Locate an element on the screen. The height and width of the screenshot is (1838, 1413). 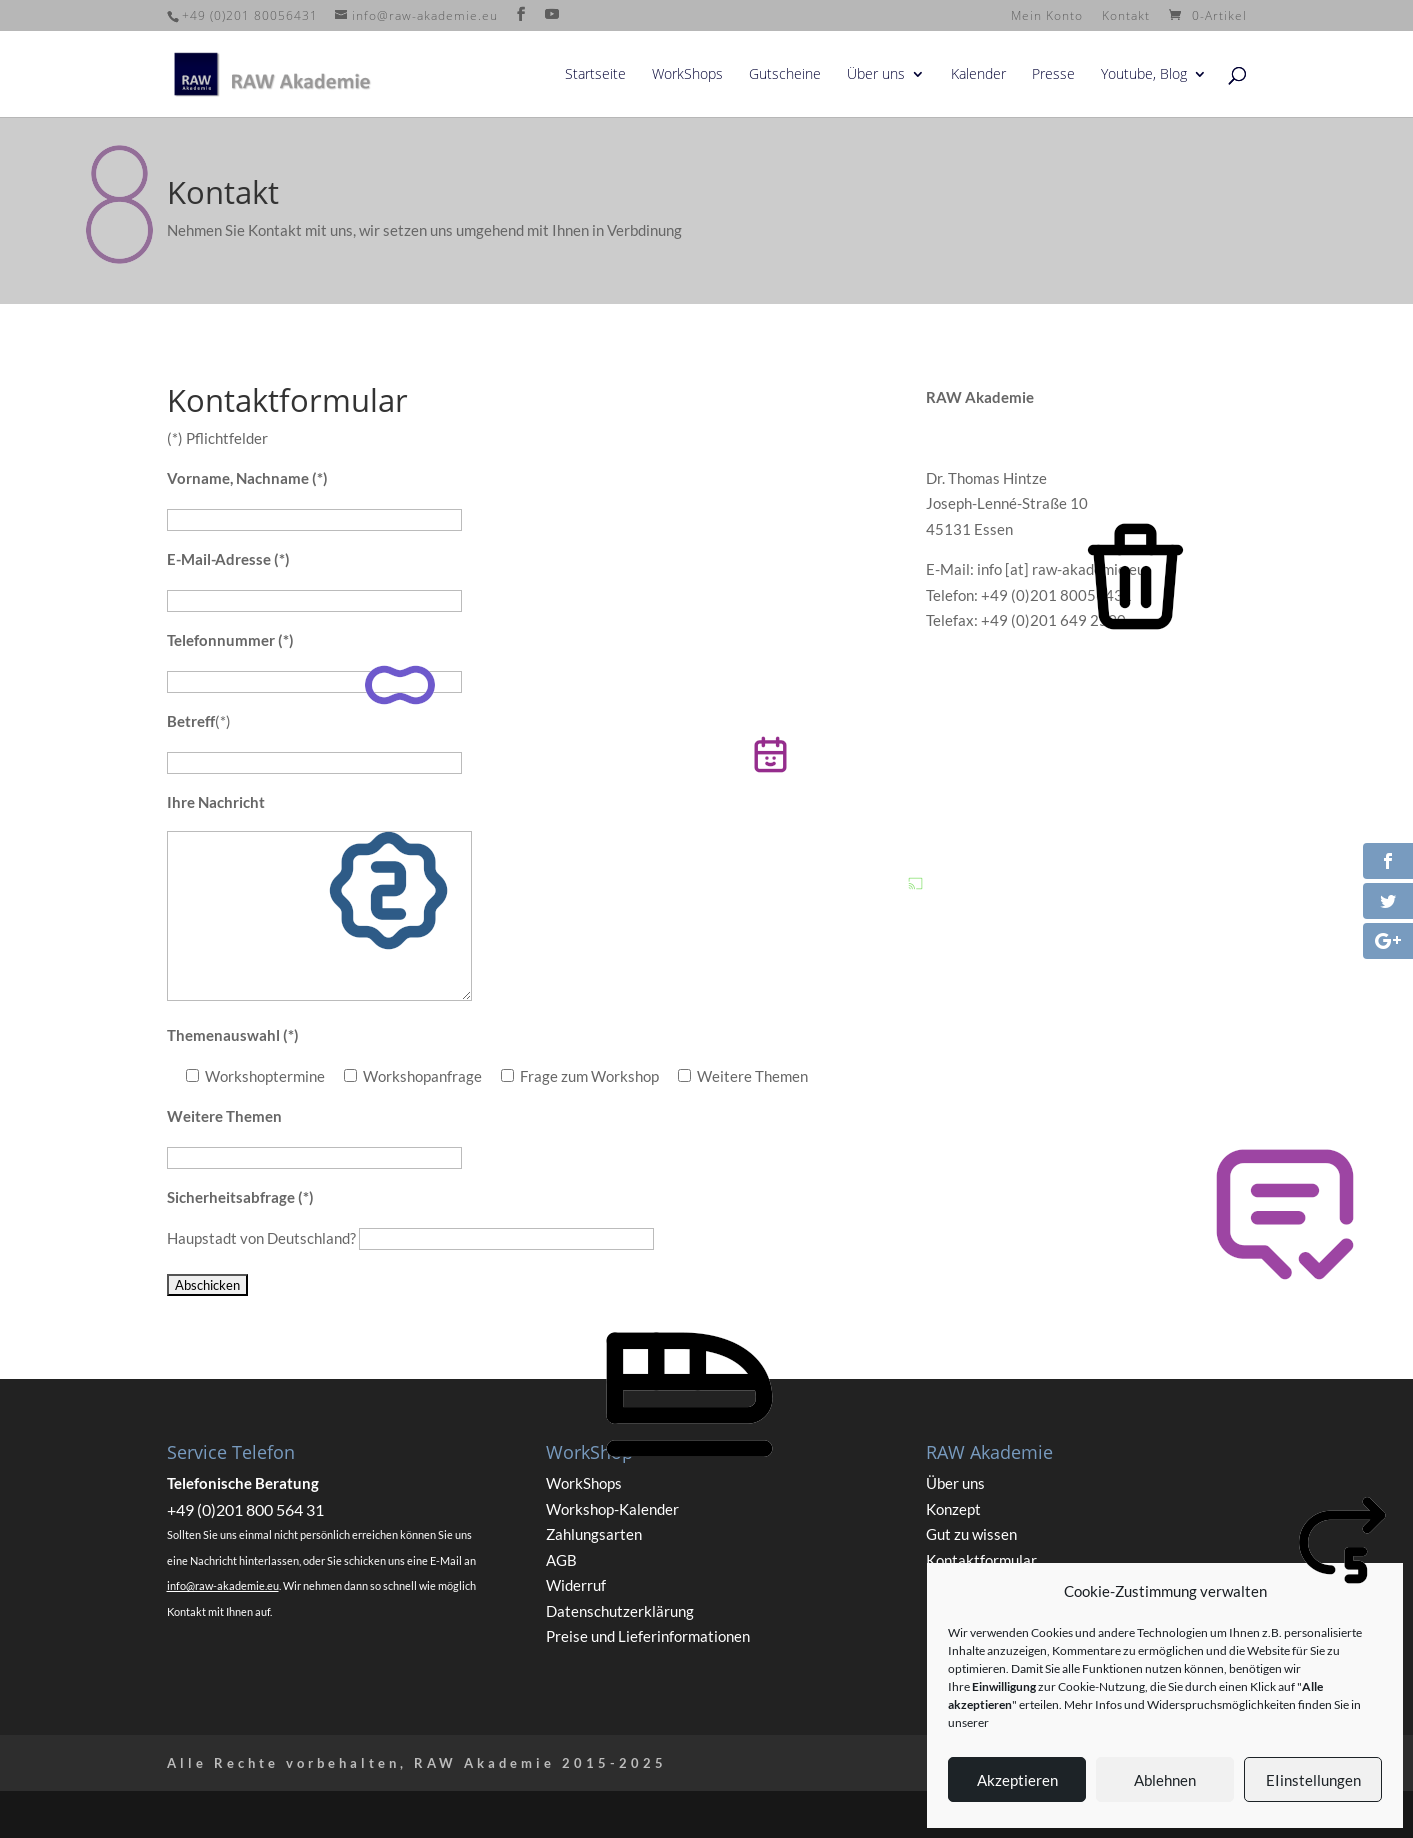
message sent successfully is located at coordinates (1285, 1211).